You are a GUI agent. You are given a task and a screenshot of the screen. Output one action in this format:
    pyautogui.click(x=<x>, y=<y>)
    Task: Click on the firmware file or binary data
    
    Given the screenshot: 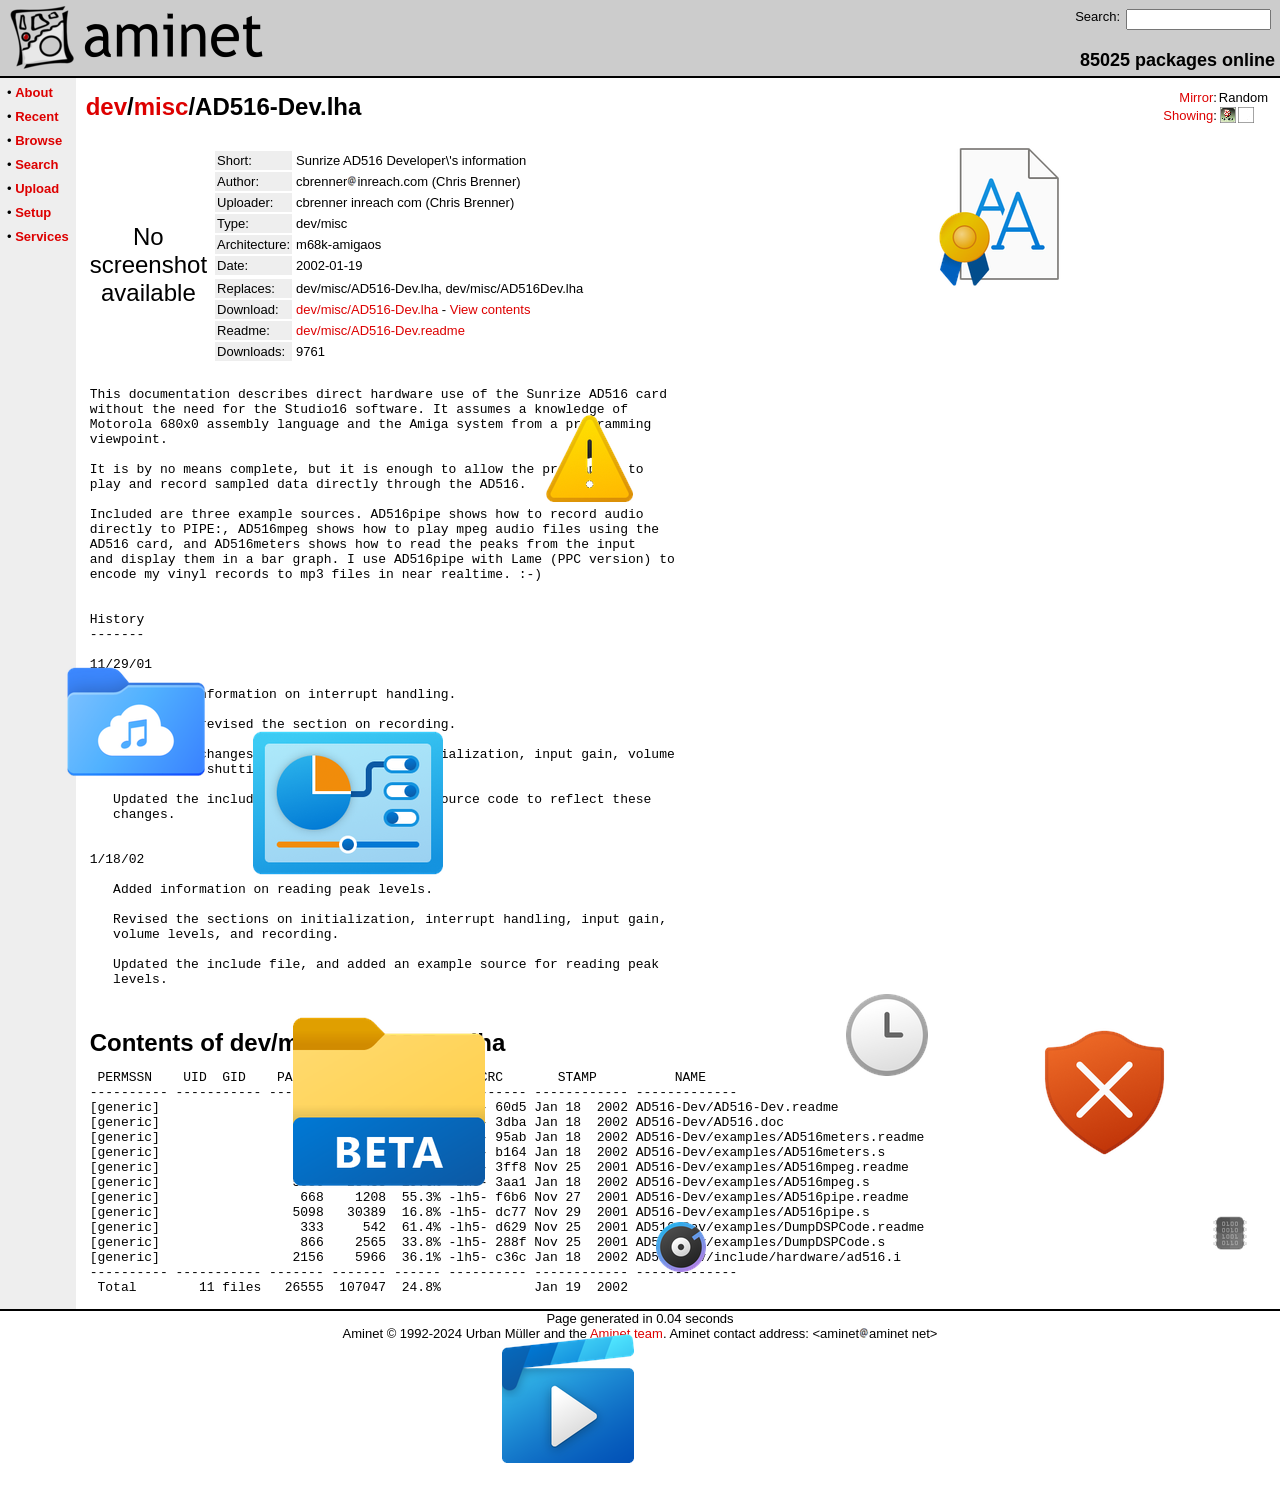 What is the action you would take?
    pyautogui.click(x=1230, y=1233)
    